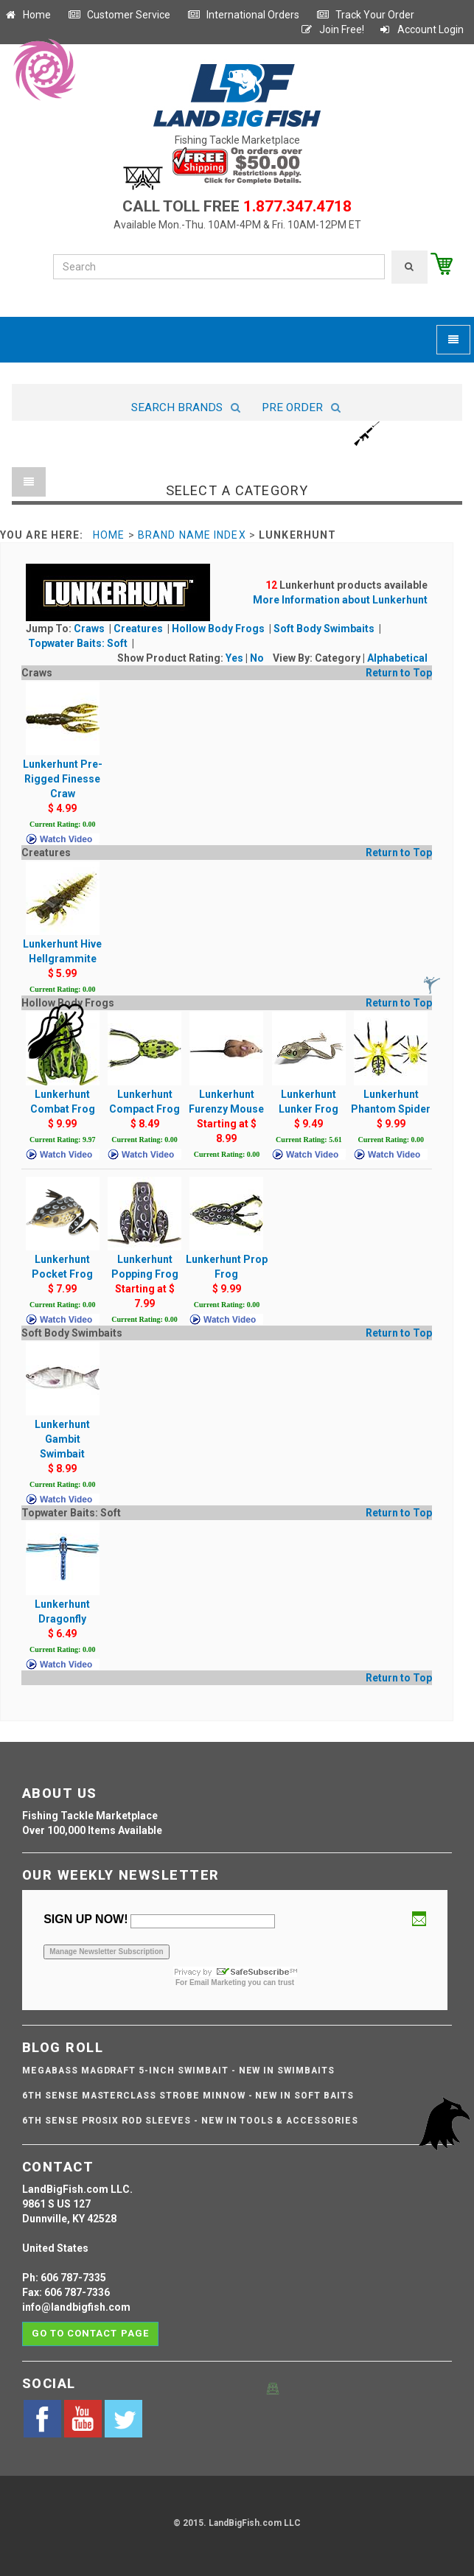 This screenshot has width=474, height=2576. Describe the element at coordinates (273, 2388) in the screenshot. I see `view tennis court availability` at that location.